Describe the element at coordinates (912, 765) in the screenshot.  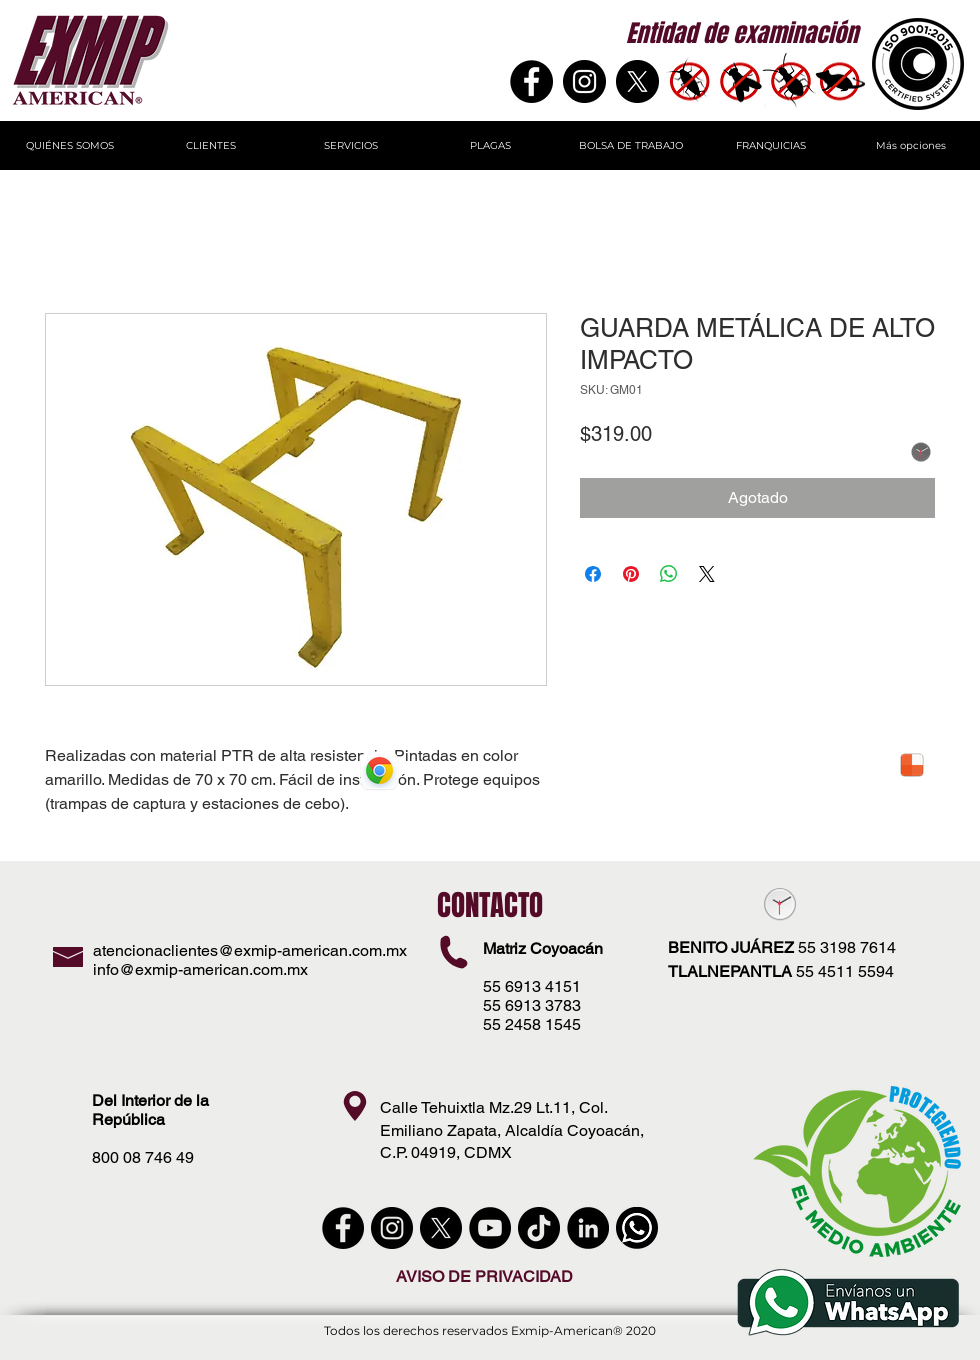
I see `switch to the top-right workspace` at that location.